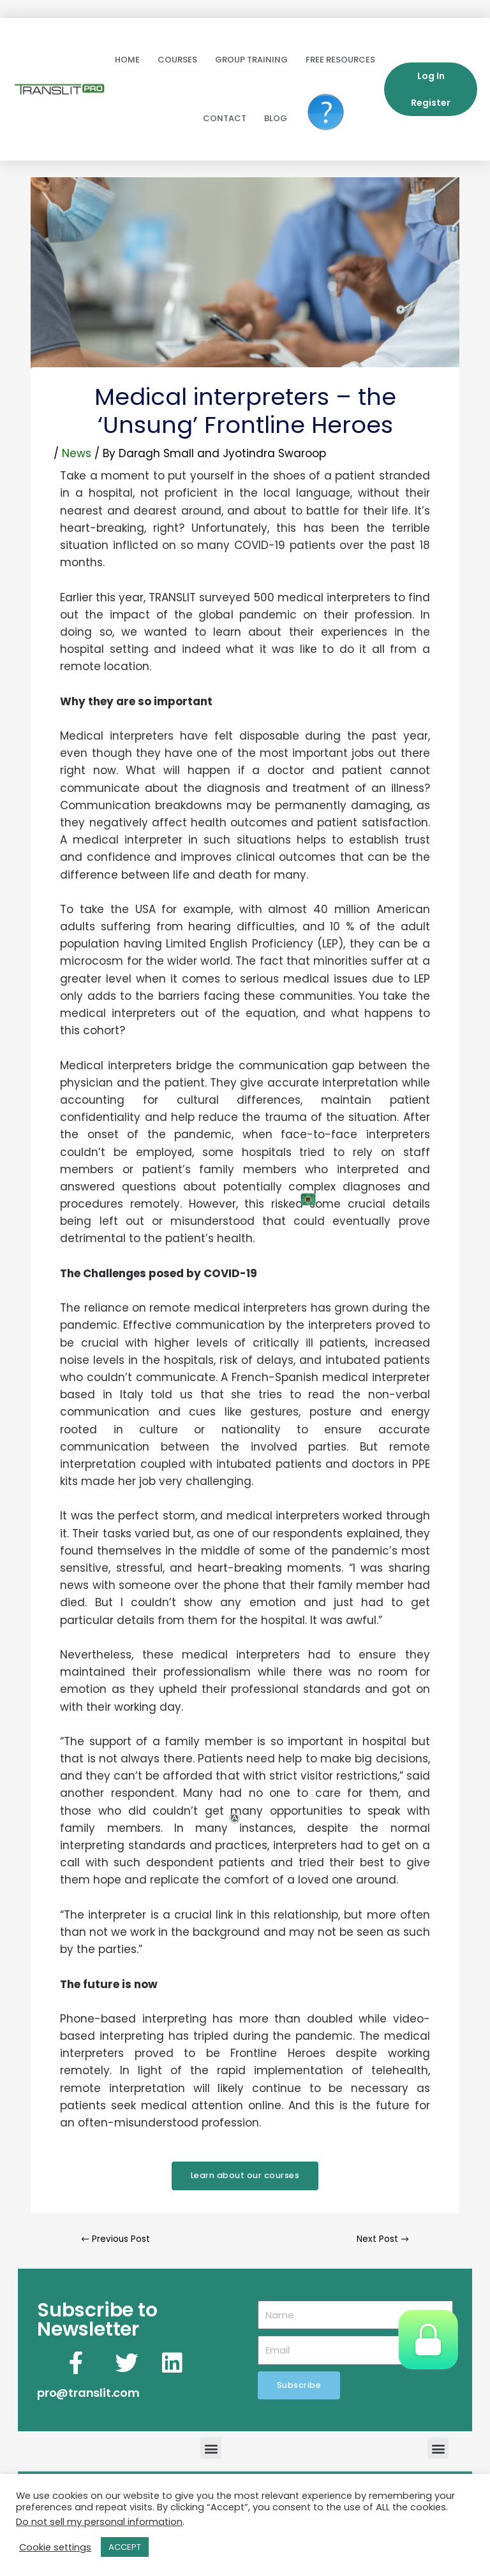 The image size is (490, 2576). Describe the element at coordinates (325, 112) in the screenshot. I see `access help documentation or support` at that location.